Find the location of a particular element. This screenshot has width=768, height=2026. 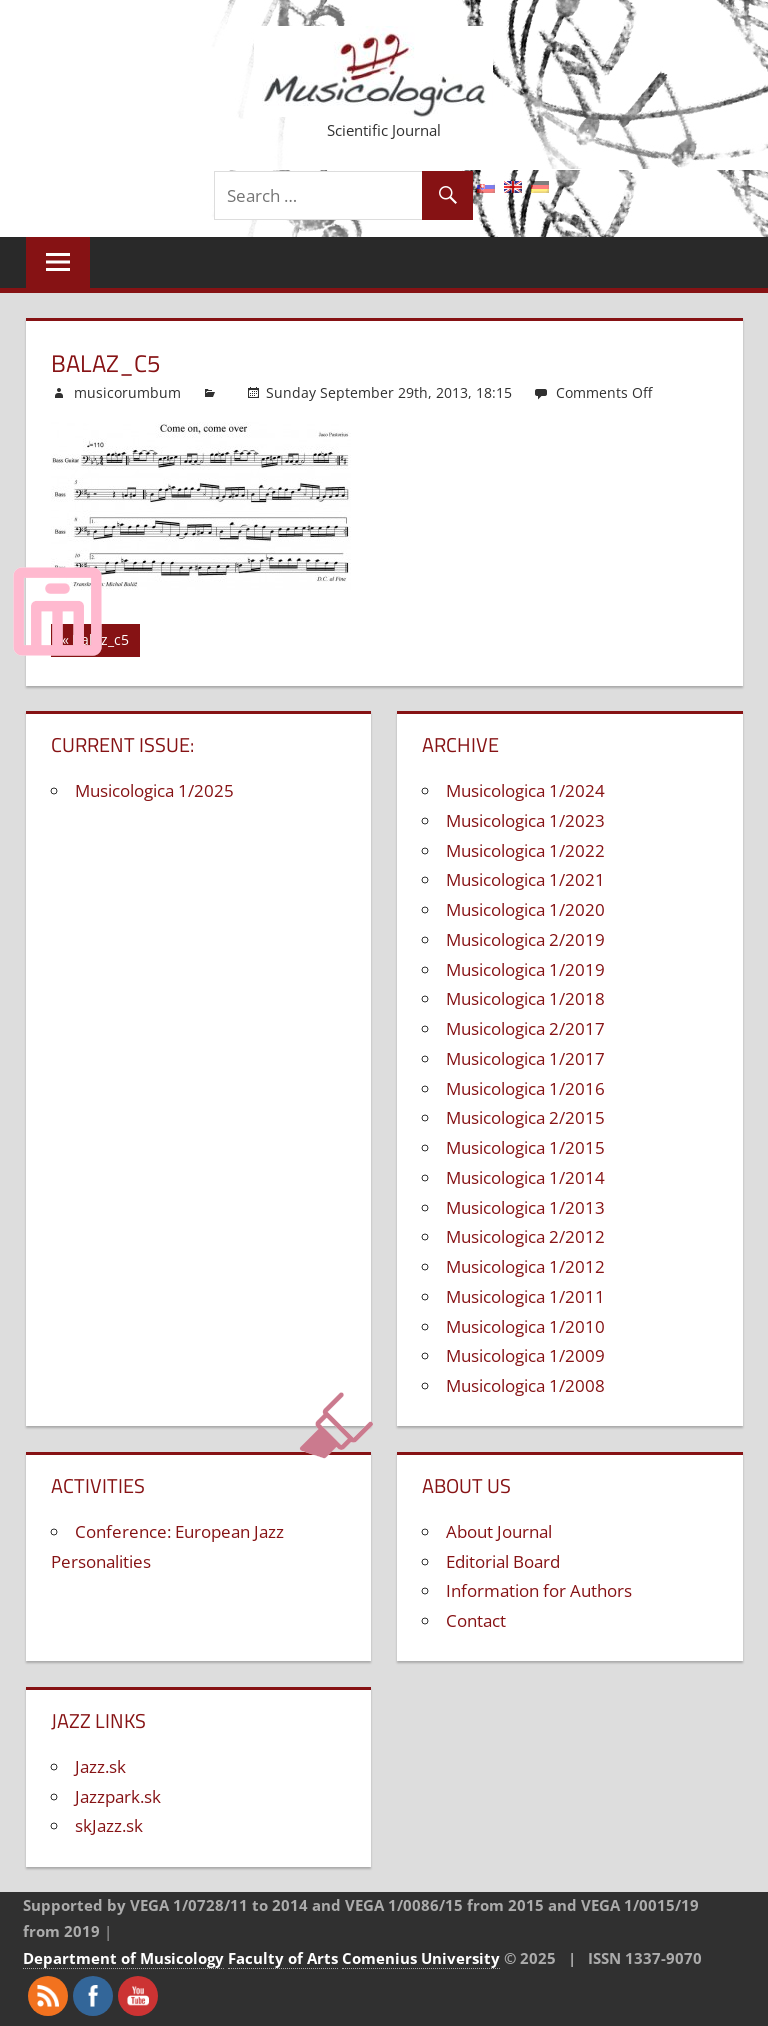

highlight or mark selected text is located at coordinates (334, 1429).